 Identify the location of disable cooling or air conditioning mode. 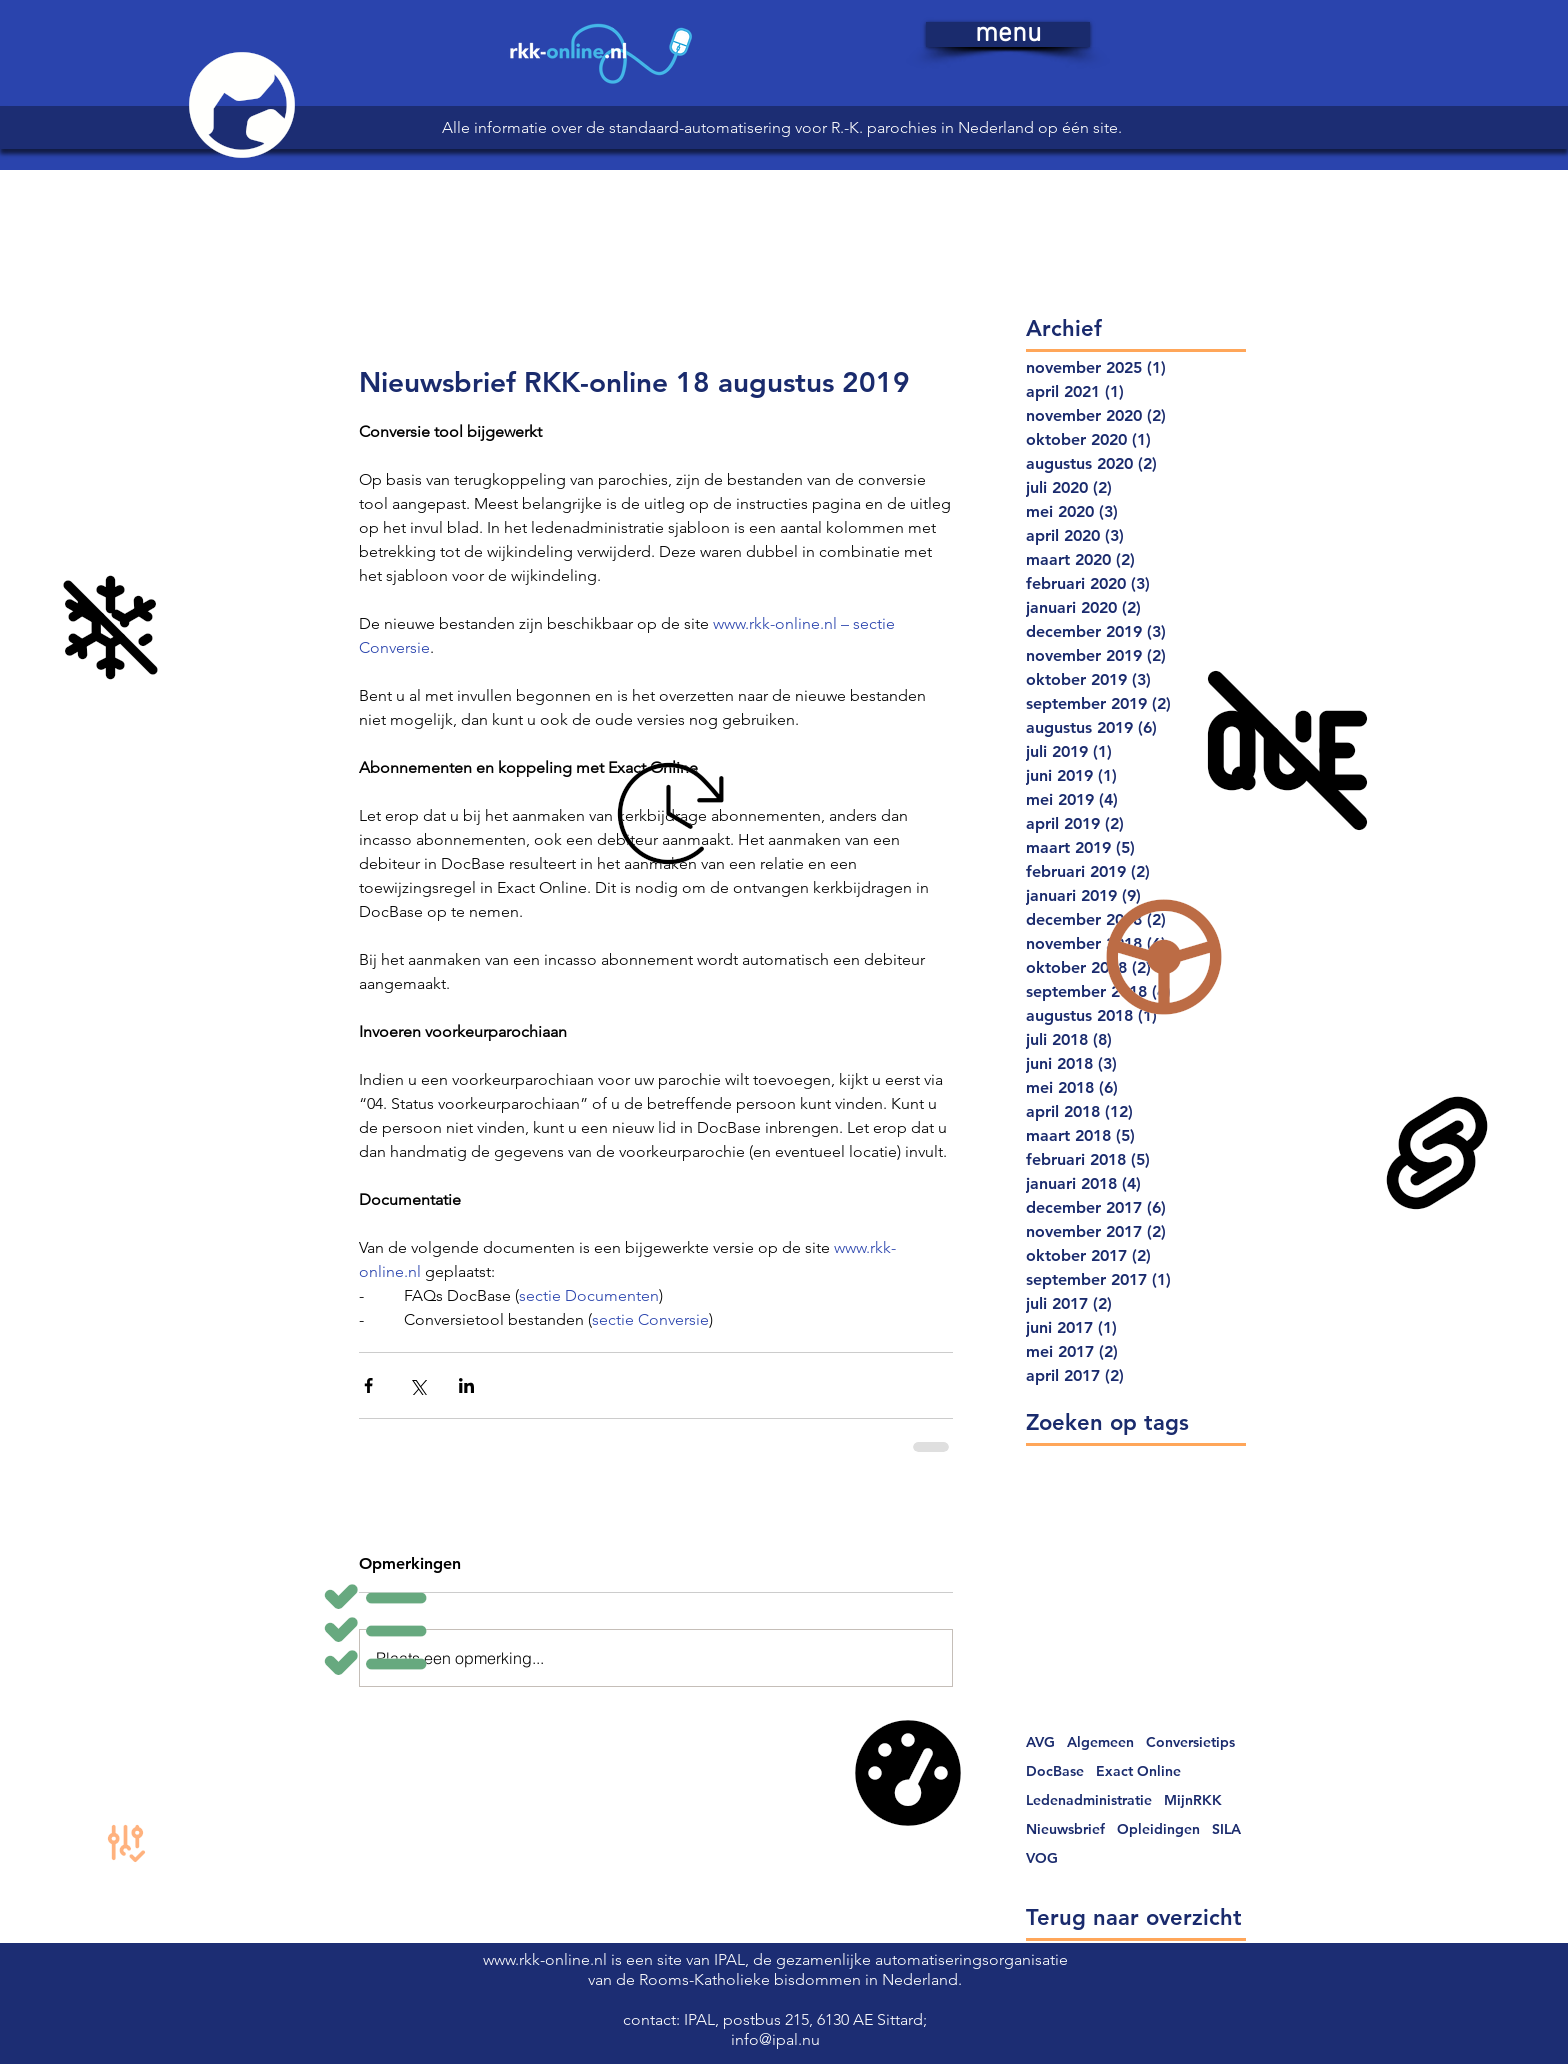
(110, 627).